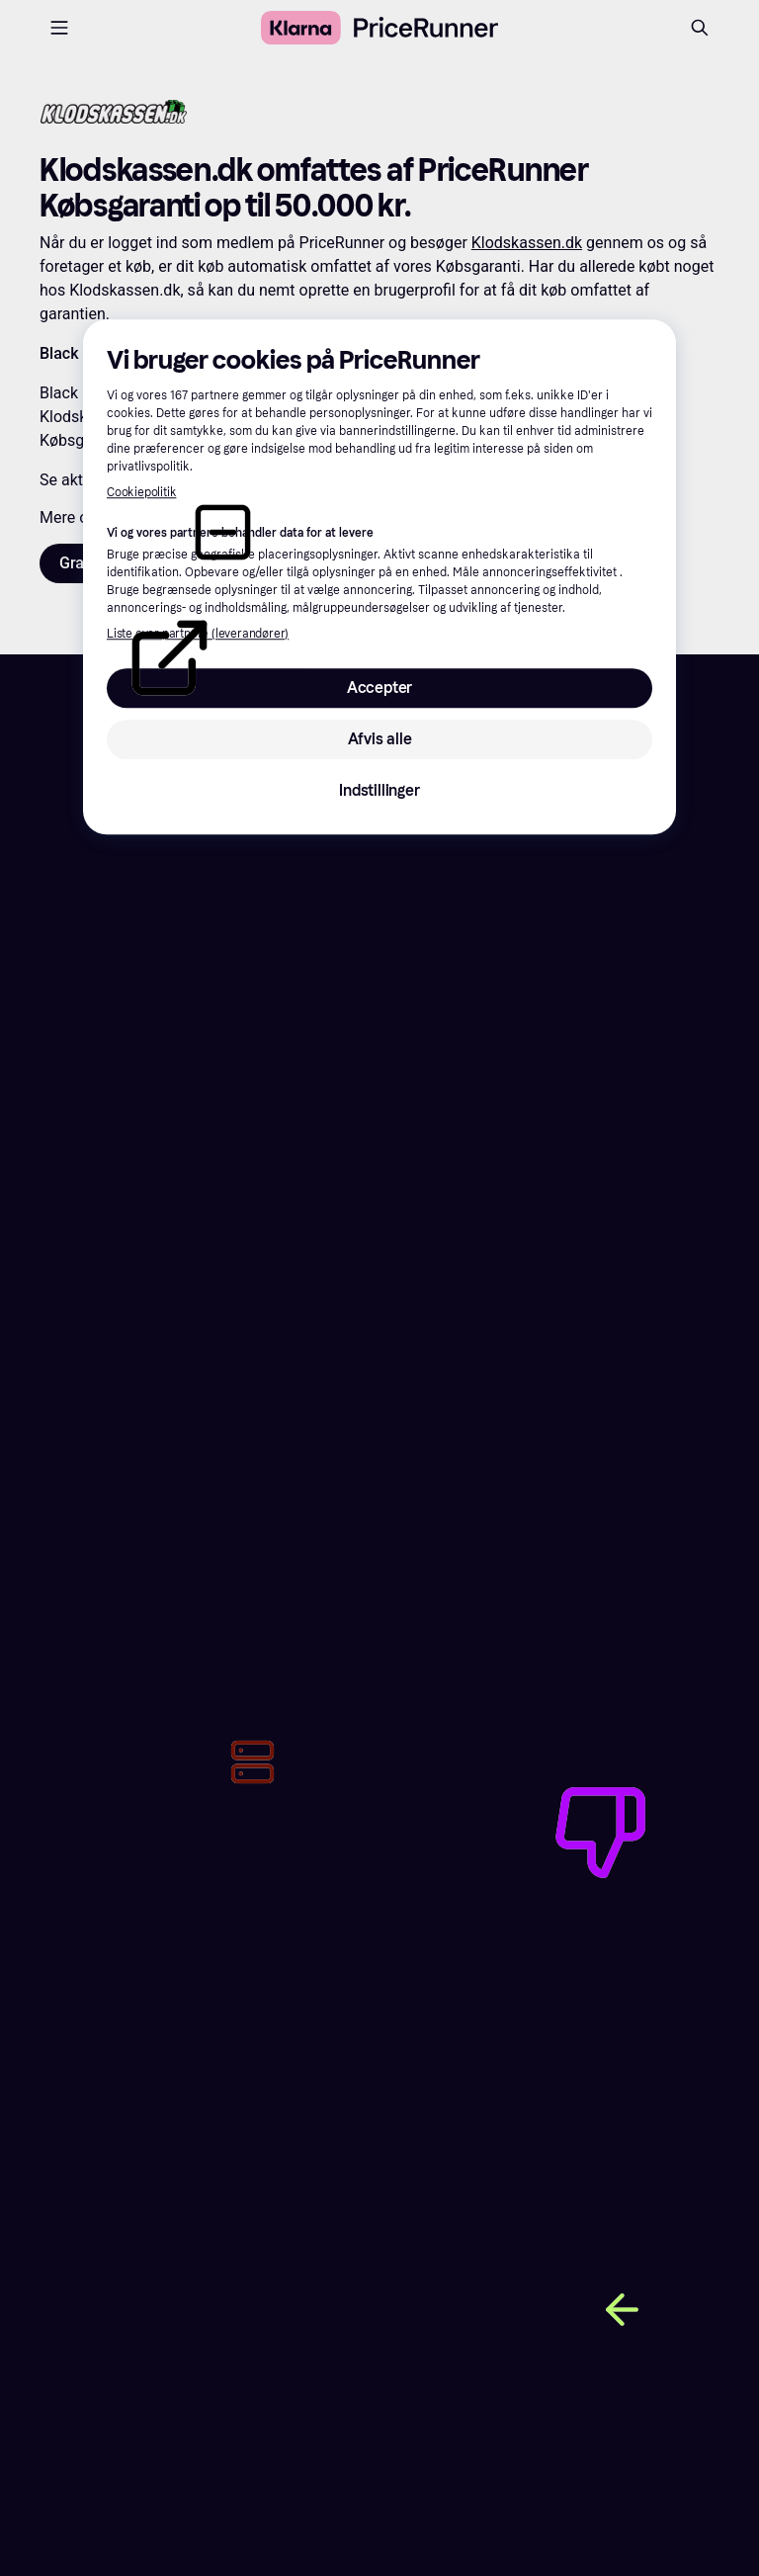 This screenshot has width=759, height=2576. Describe the element at coordinates (600, 1833) in the screenshot. I see `dislike or downvote content` at that location.